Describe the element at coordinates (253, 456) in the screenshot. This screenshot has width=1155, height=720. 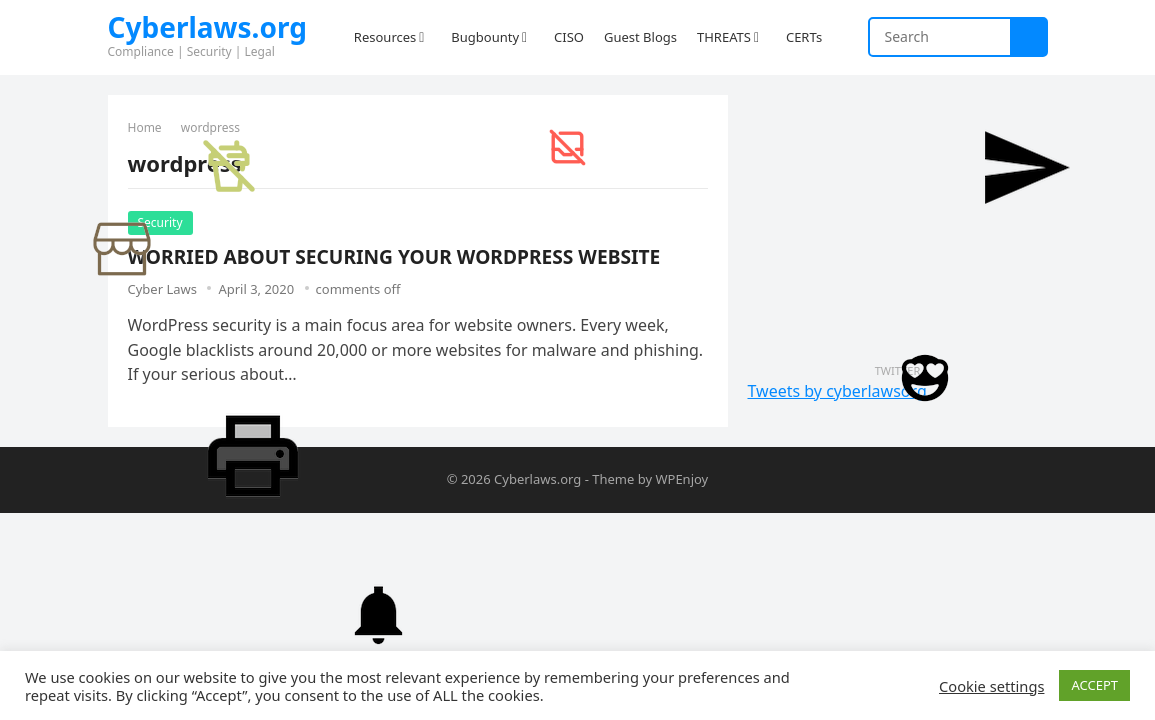
I see `print current document or page` at that location.